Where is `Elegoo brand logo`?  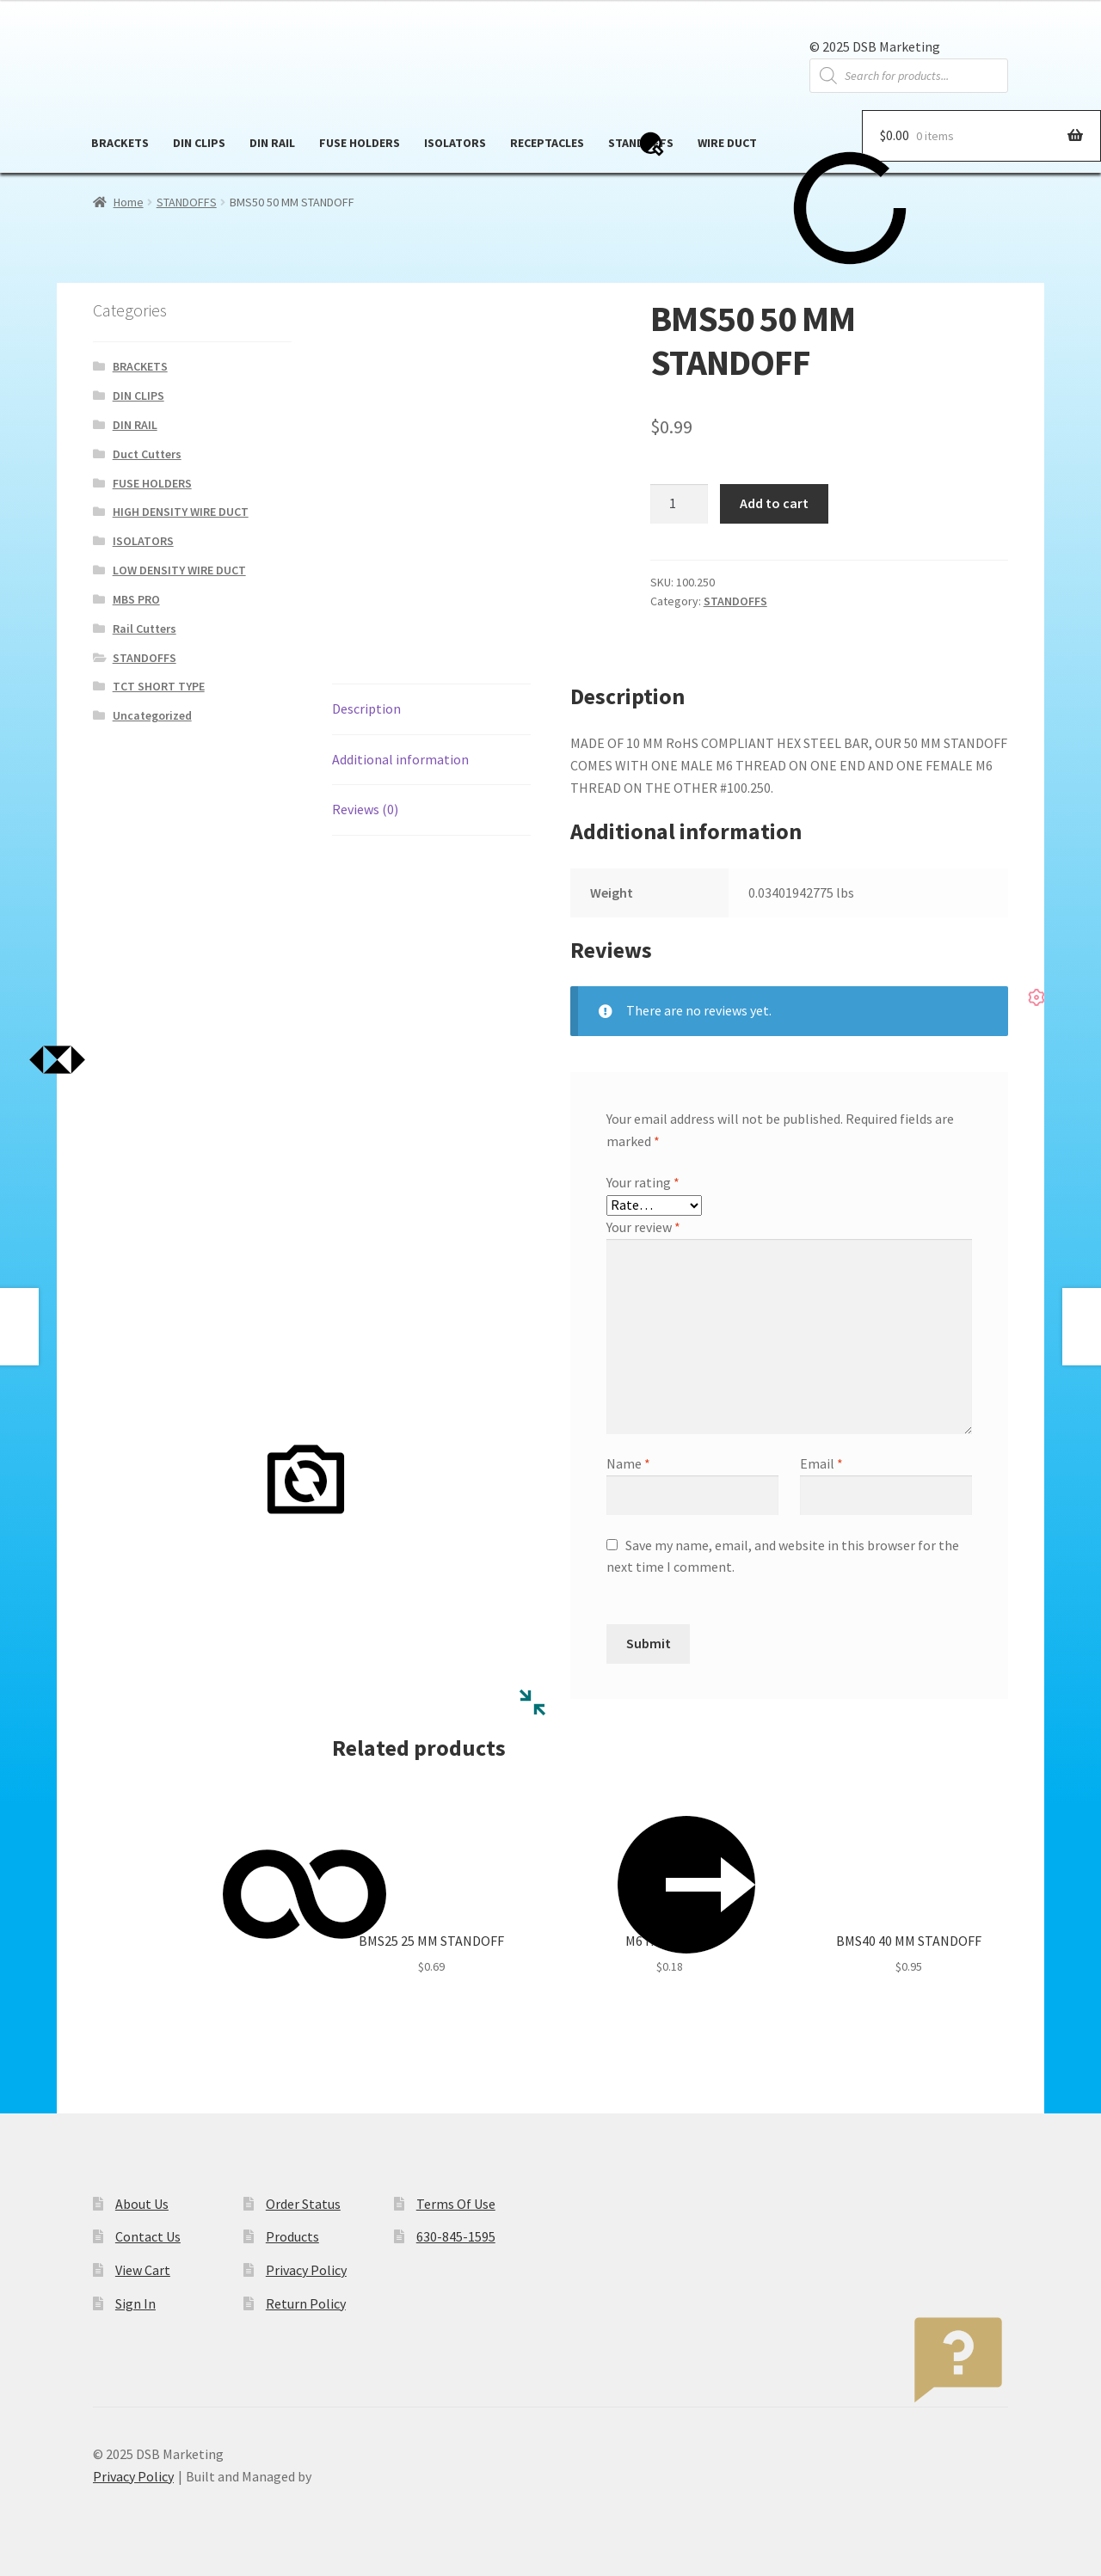 Elegoo brand logo is located at coordinates (304, 1894).